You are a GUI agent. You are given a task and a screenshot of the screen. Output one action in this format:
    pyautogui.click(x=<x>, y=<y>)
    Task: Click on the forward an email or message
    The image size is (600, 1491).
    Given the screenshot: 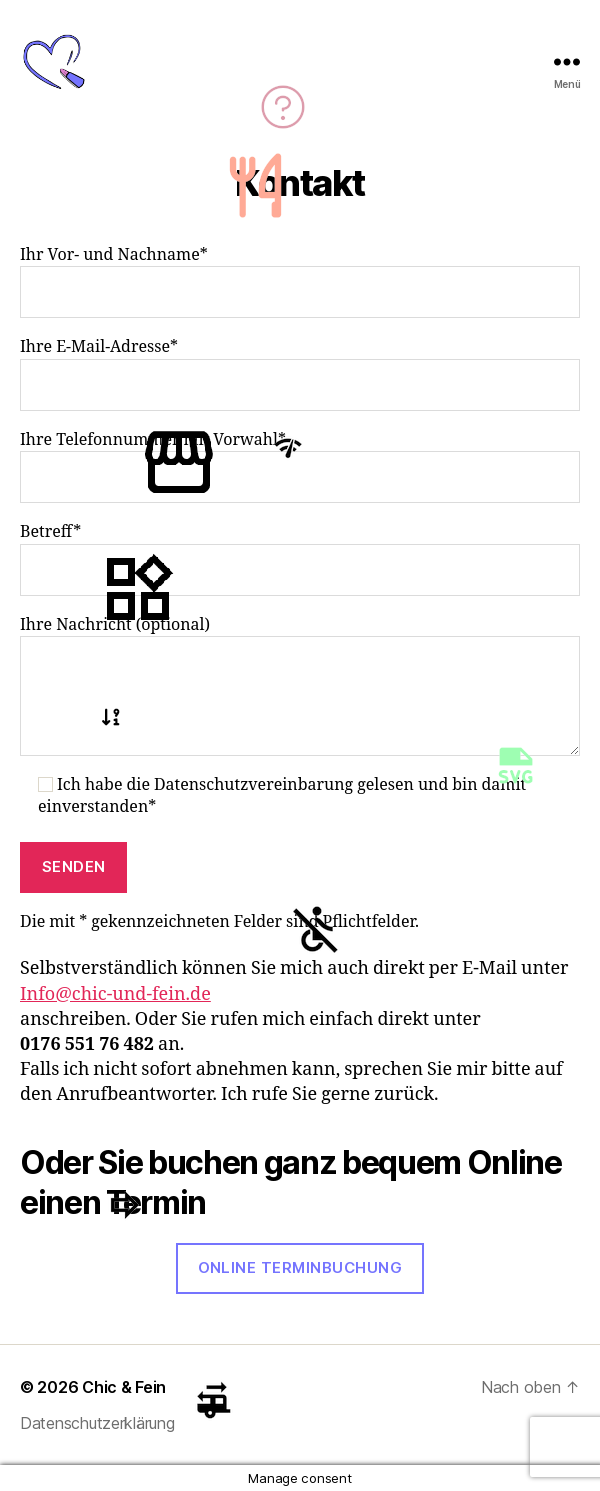 What is the action you would take?
    pyautogui.click(x=125, y=1205)
    